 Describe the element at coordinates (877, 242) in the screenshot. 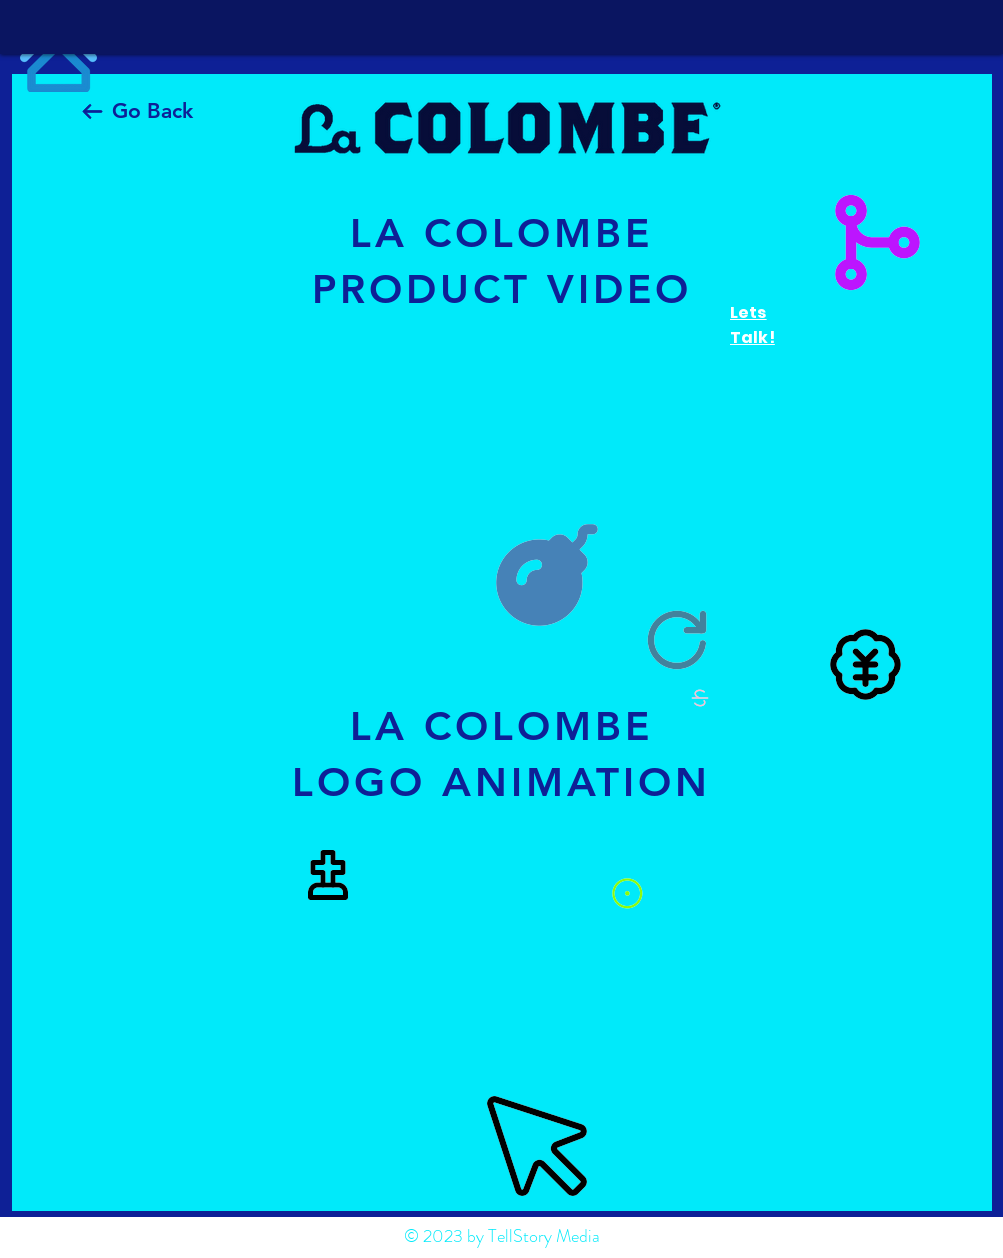

I see `merge branches in version control` at that location.